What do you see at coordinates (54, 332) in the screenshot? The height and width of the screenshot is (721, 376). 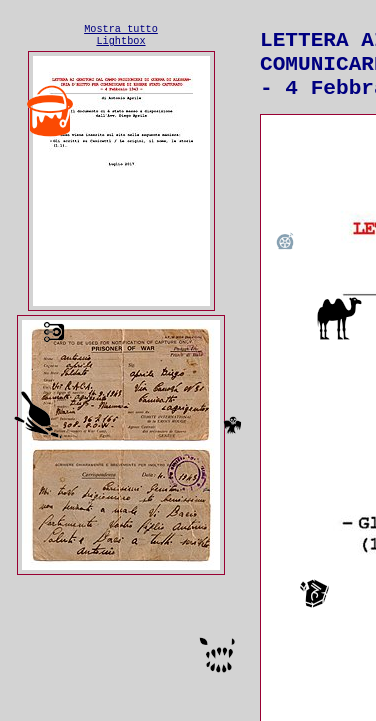 I see `access connection or node settings` at bounding box center [54, 332].